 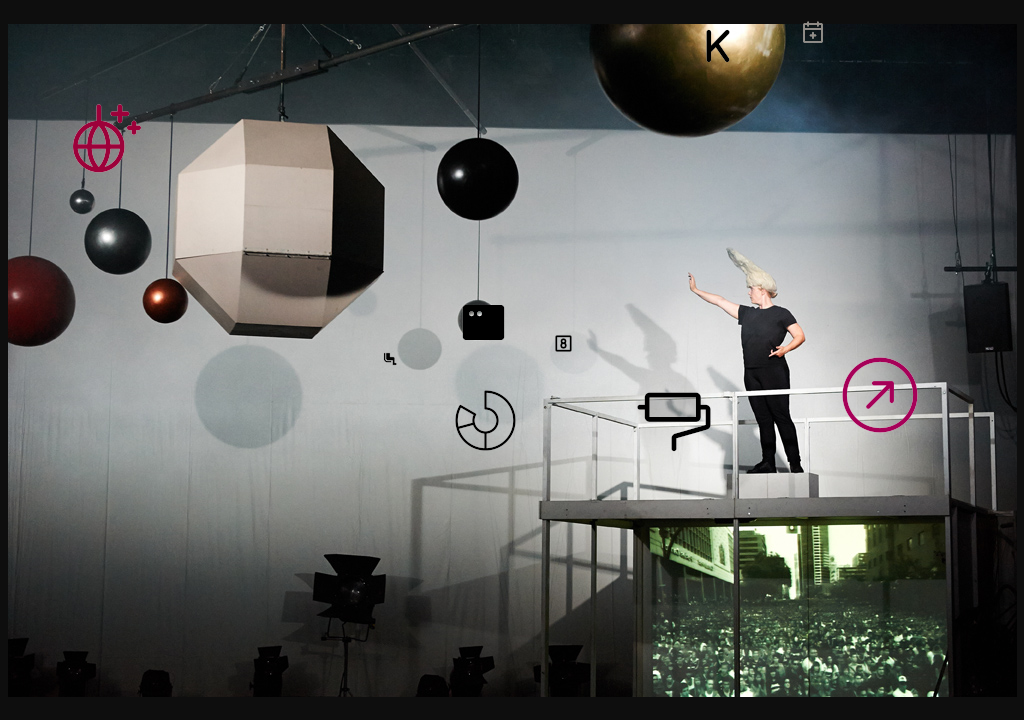 I want to click on access party or event mode, so click(x=103, y=139).